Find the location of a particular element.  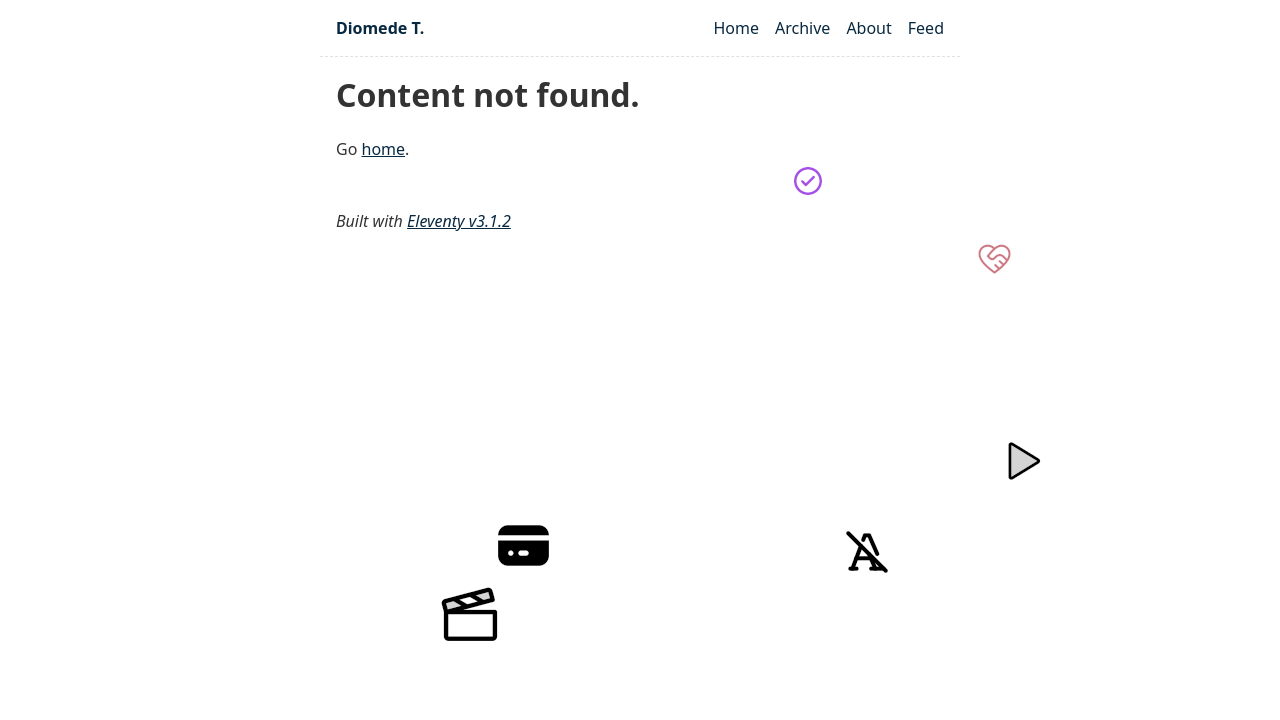

disable text formatting options is located at coordinates (867, 552).